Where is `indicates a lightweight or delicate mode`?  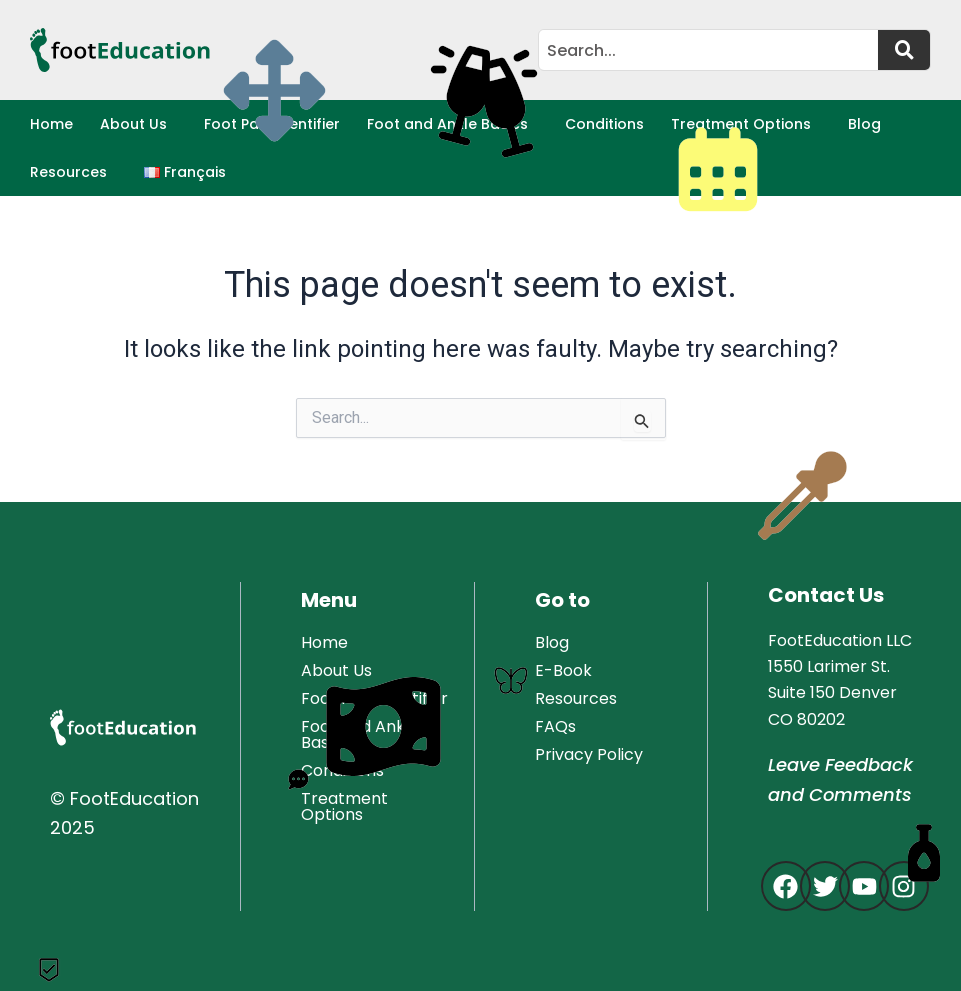 indicates a lightweight or delicate mode is located at coordinates (511, 680).